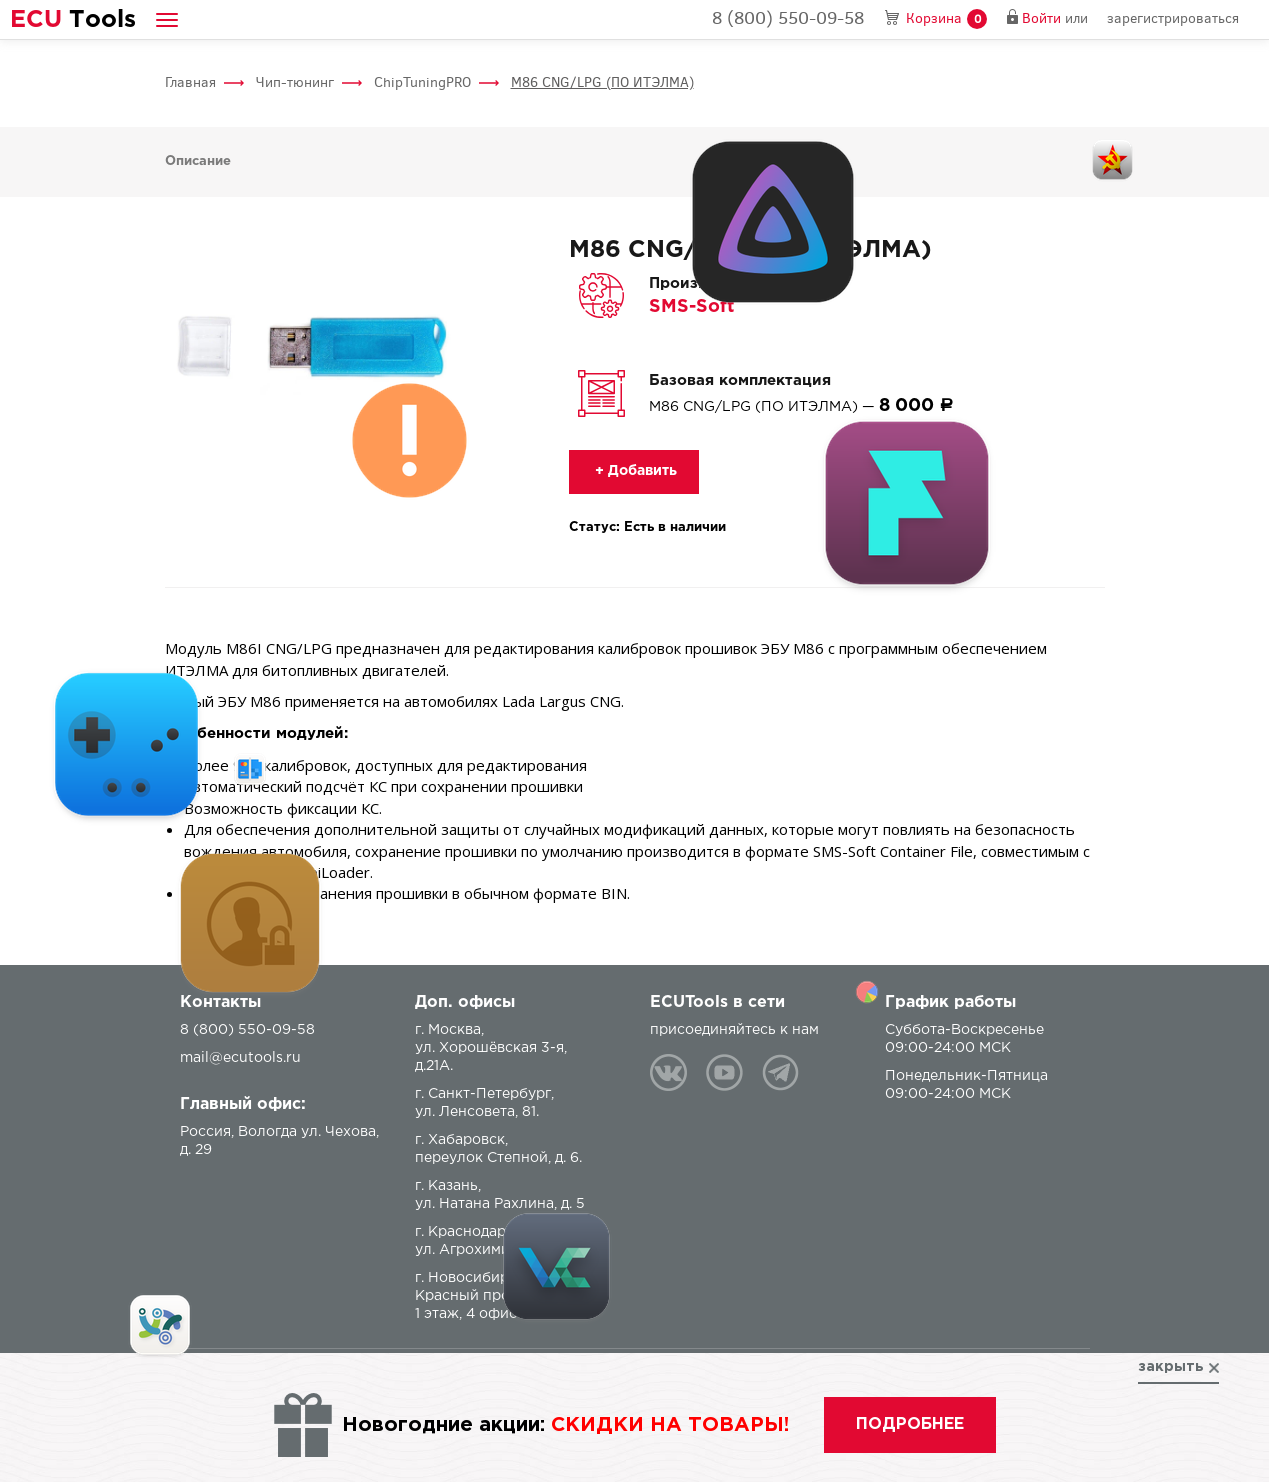 This screenshot has height=1482, width=1269. What do you see at coordinates (907, 503) in the screenshot?
I see `open fightcade app` at bounding box center [907, 503].